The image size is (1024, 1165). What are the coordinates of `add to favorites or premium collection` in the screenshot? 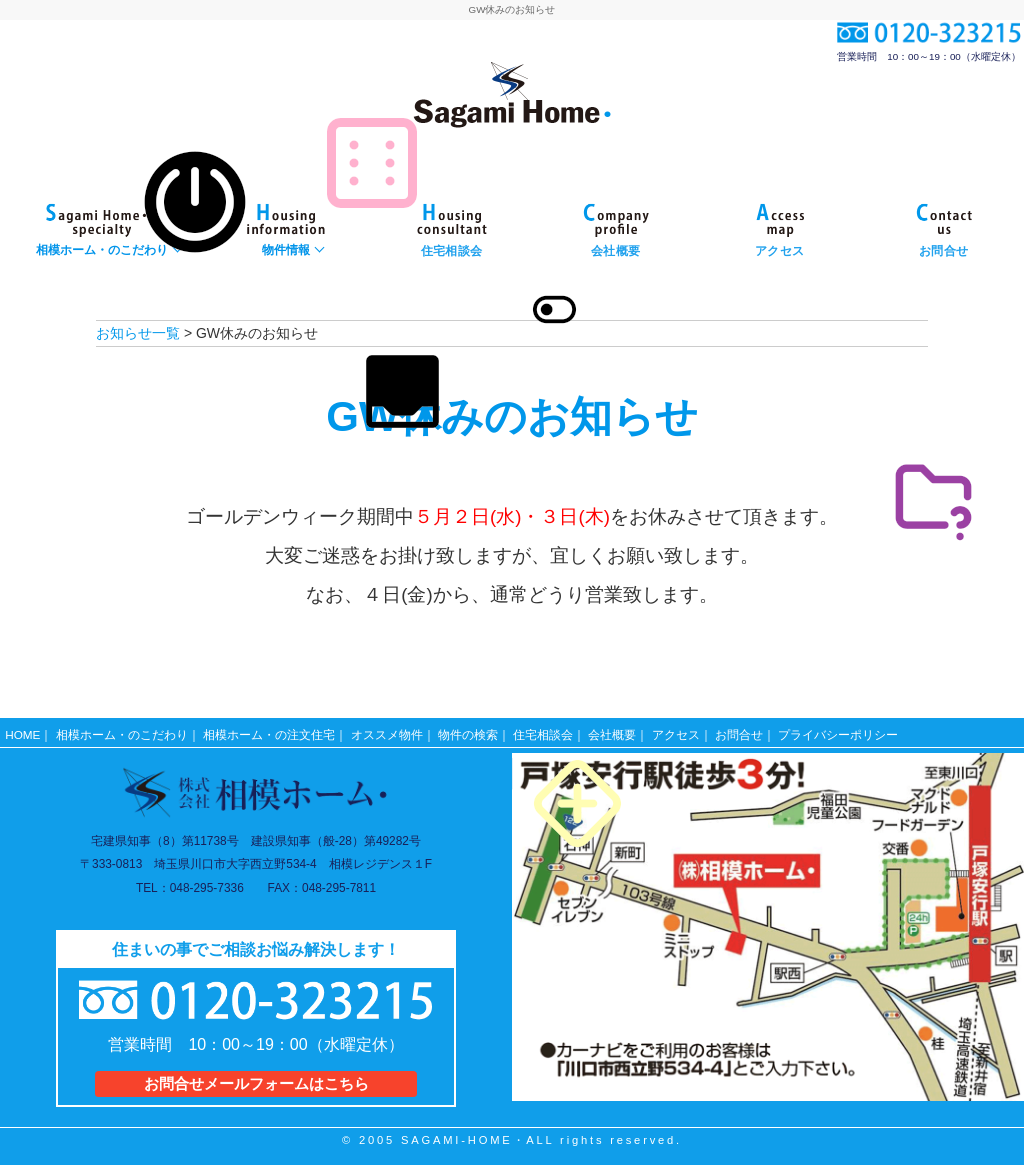 It's located at (577, 803).